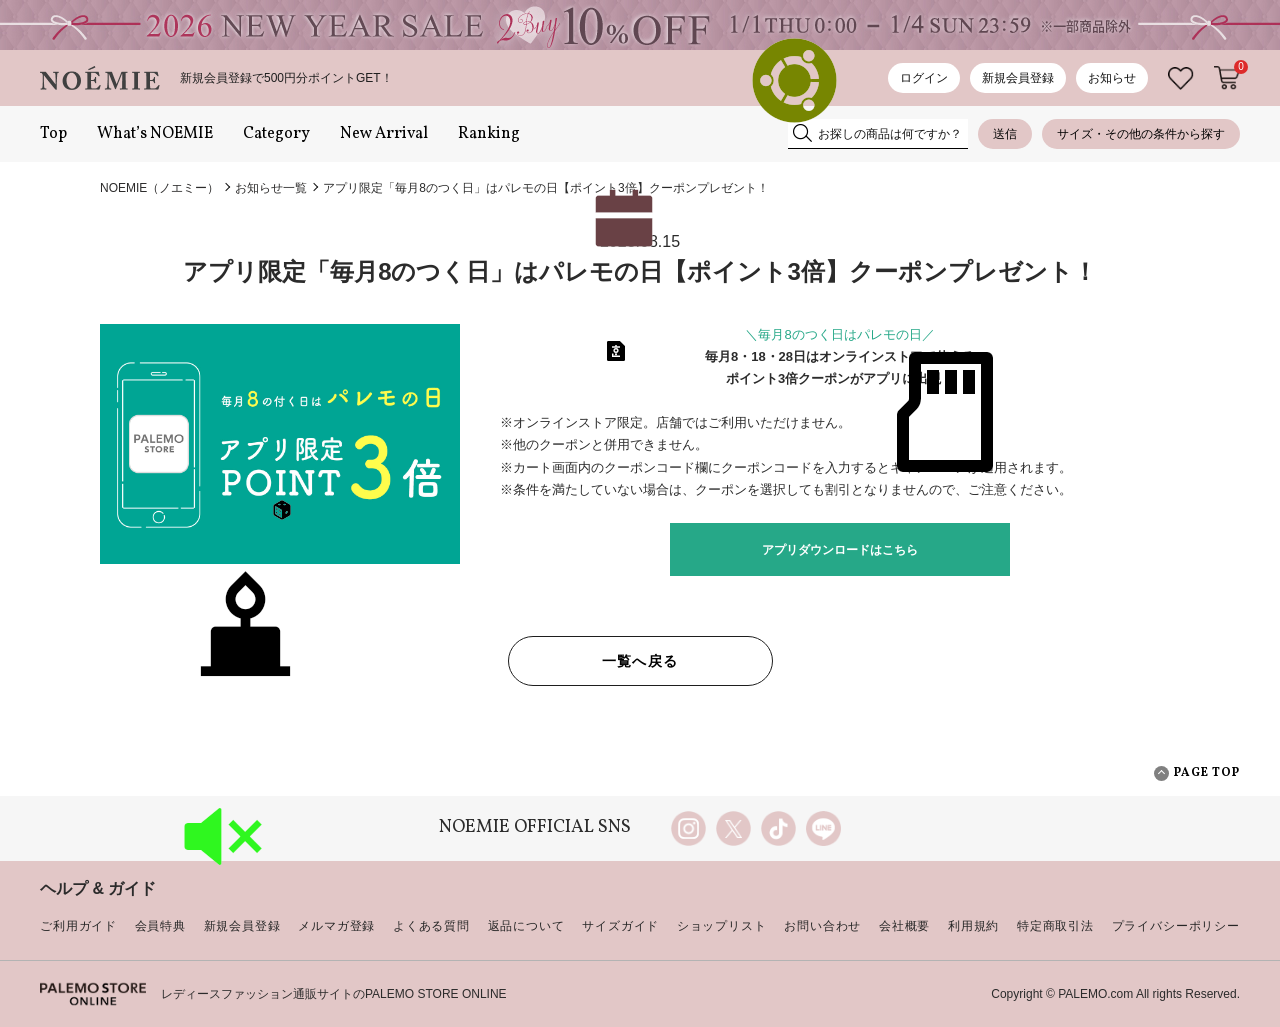  What do you see at coordinates (945, 412) in the screenshot?
I see `access mini sd card storage` at bounding box center [945, 412].